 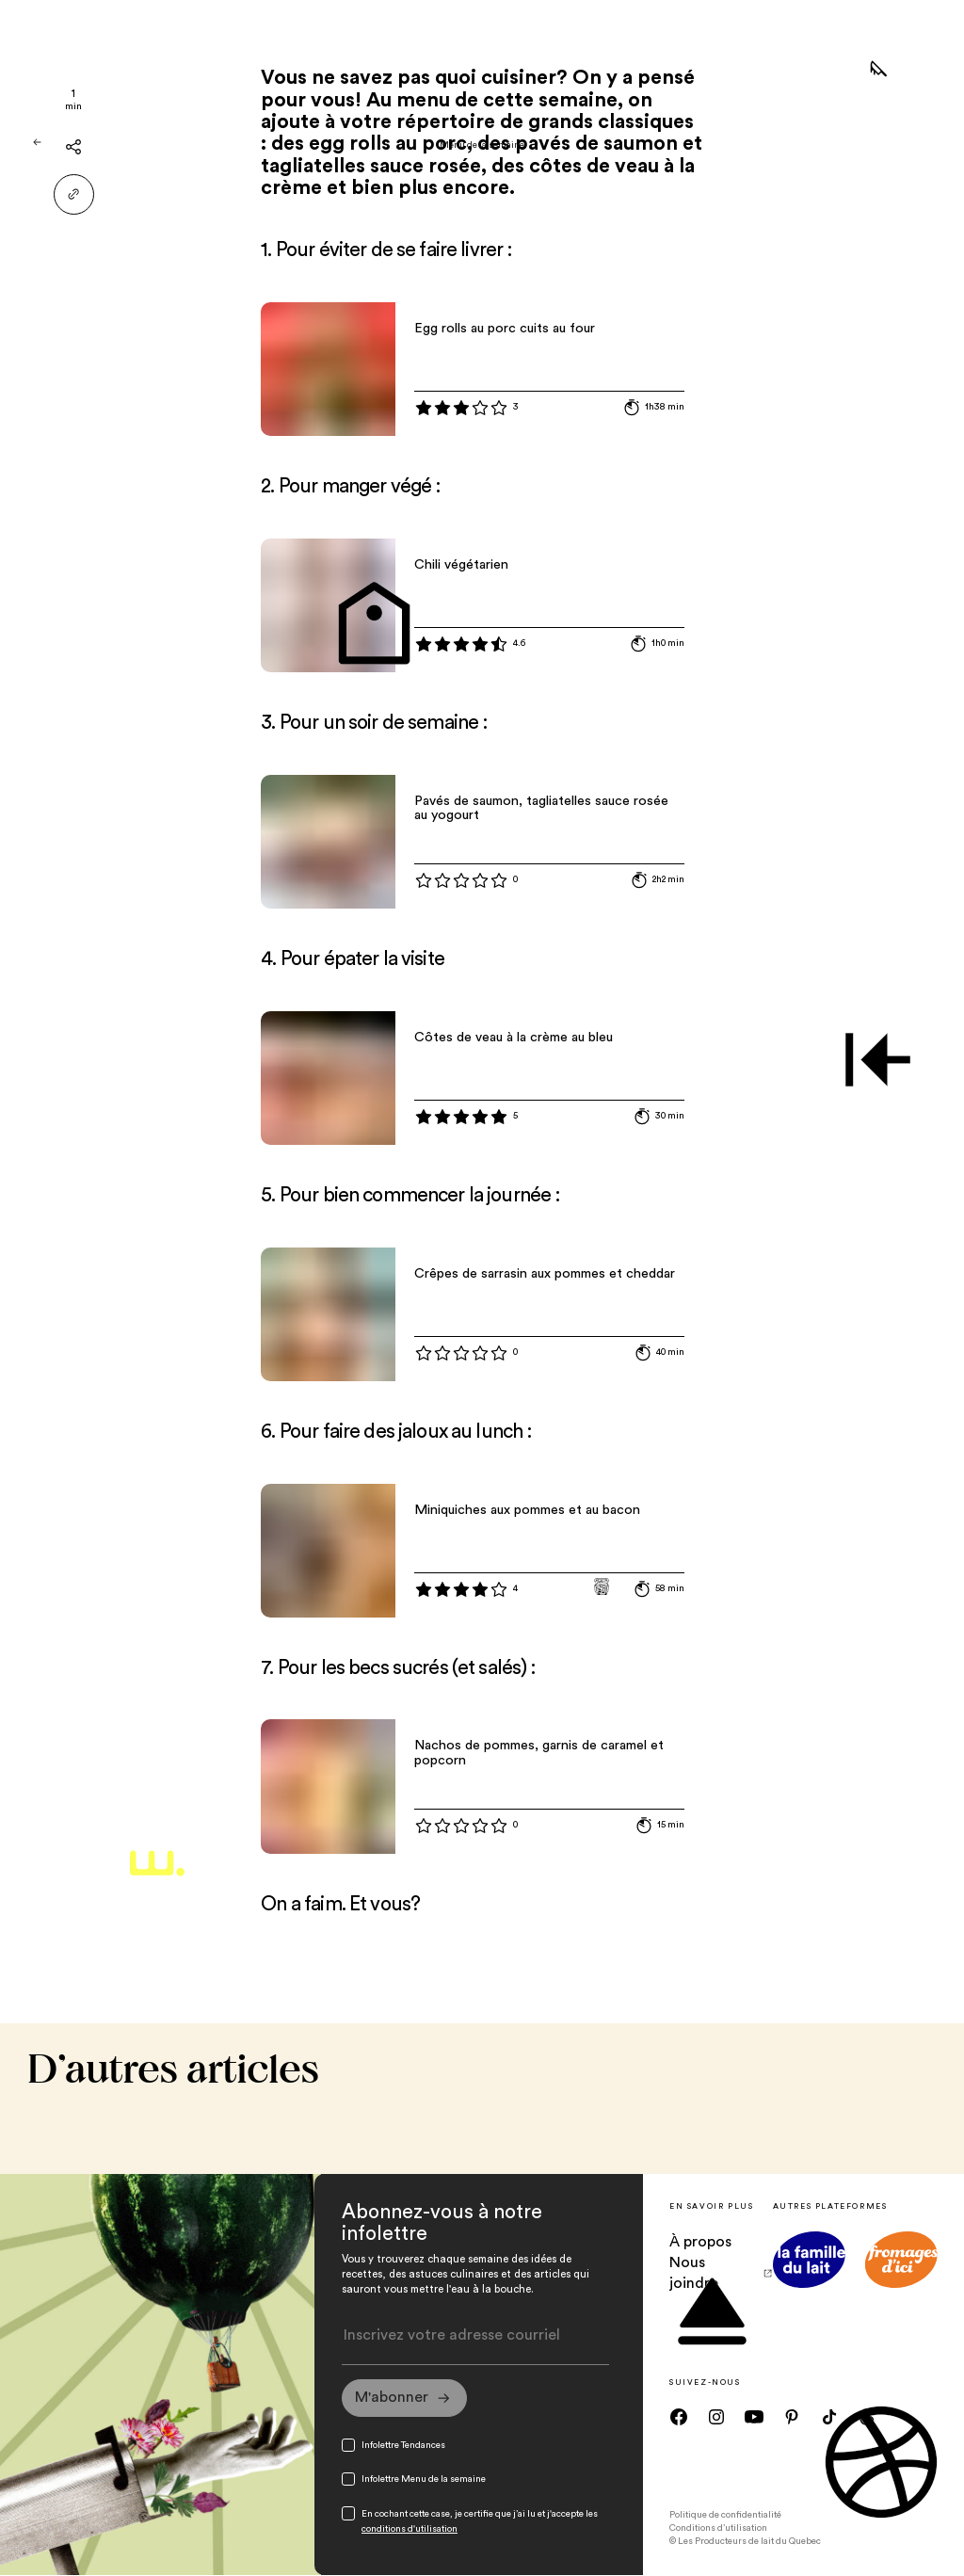 I want to click on rich python library logo, so click(x=602, y=1586).